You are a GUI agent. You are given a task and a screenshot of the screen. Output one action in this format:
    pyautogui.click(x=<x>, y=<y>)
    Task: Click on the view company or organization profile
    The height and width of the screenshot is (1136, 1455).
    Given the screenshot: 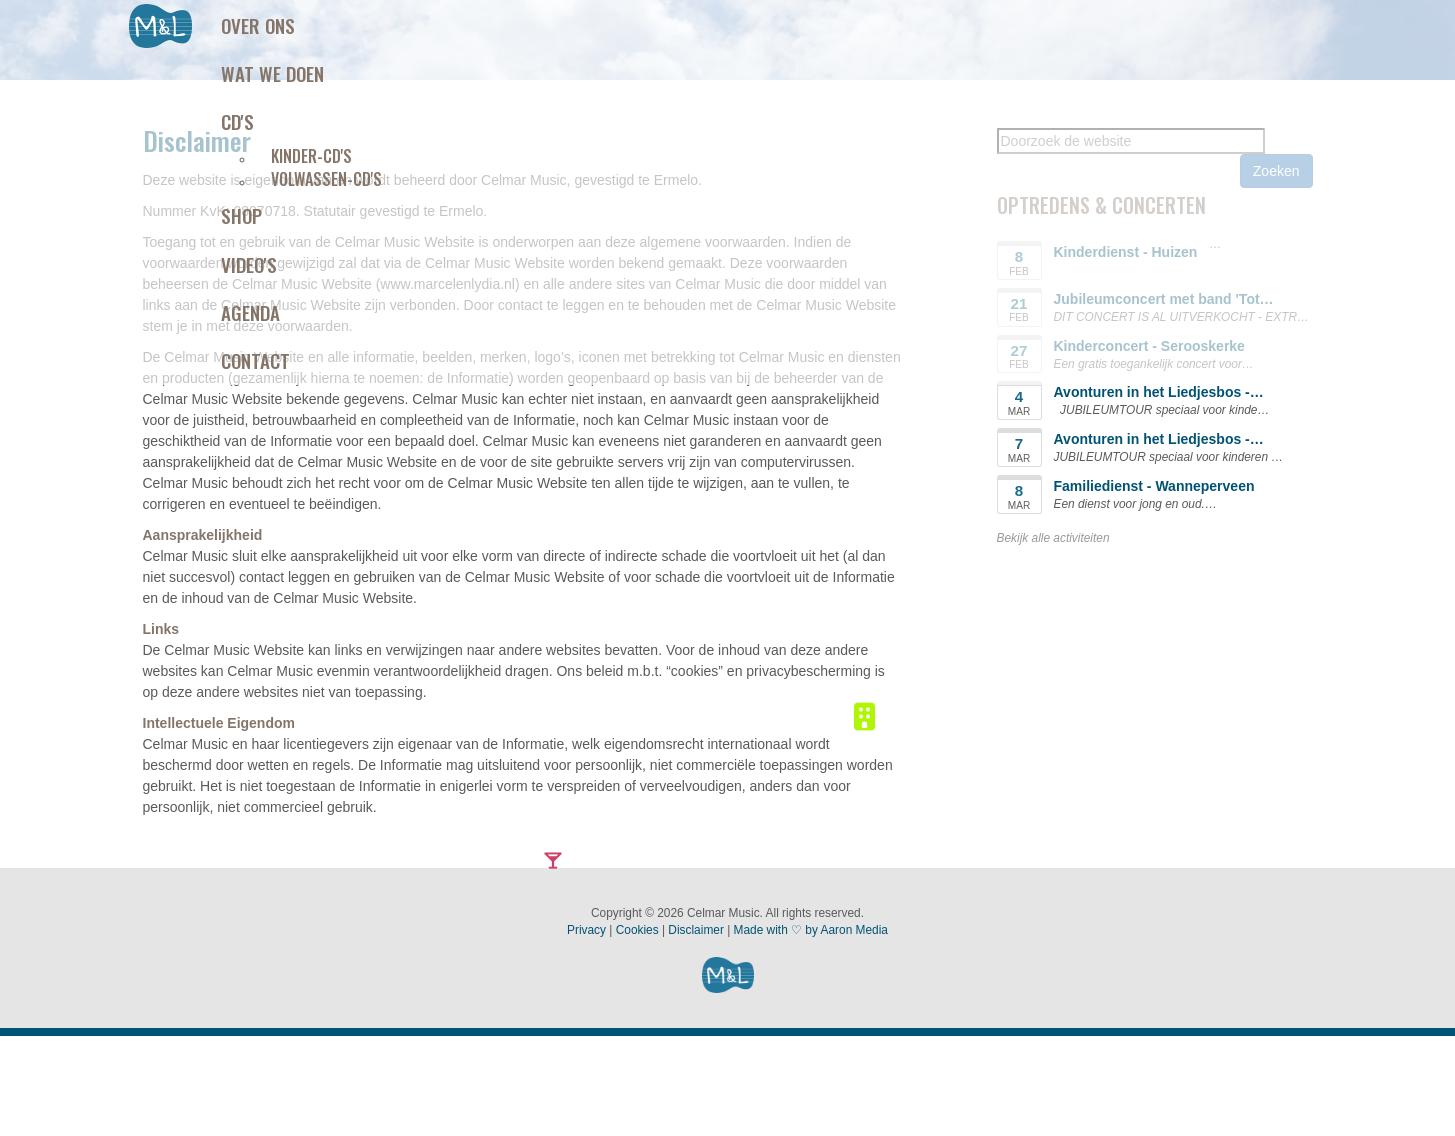 What is the action you would take?
    pyautogui.click(x=864, y=716)
    